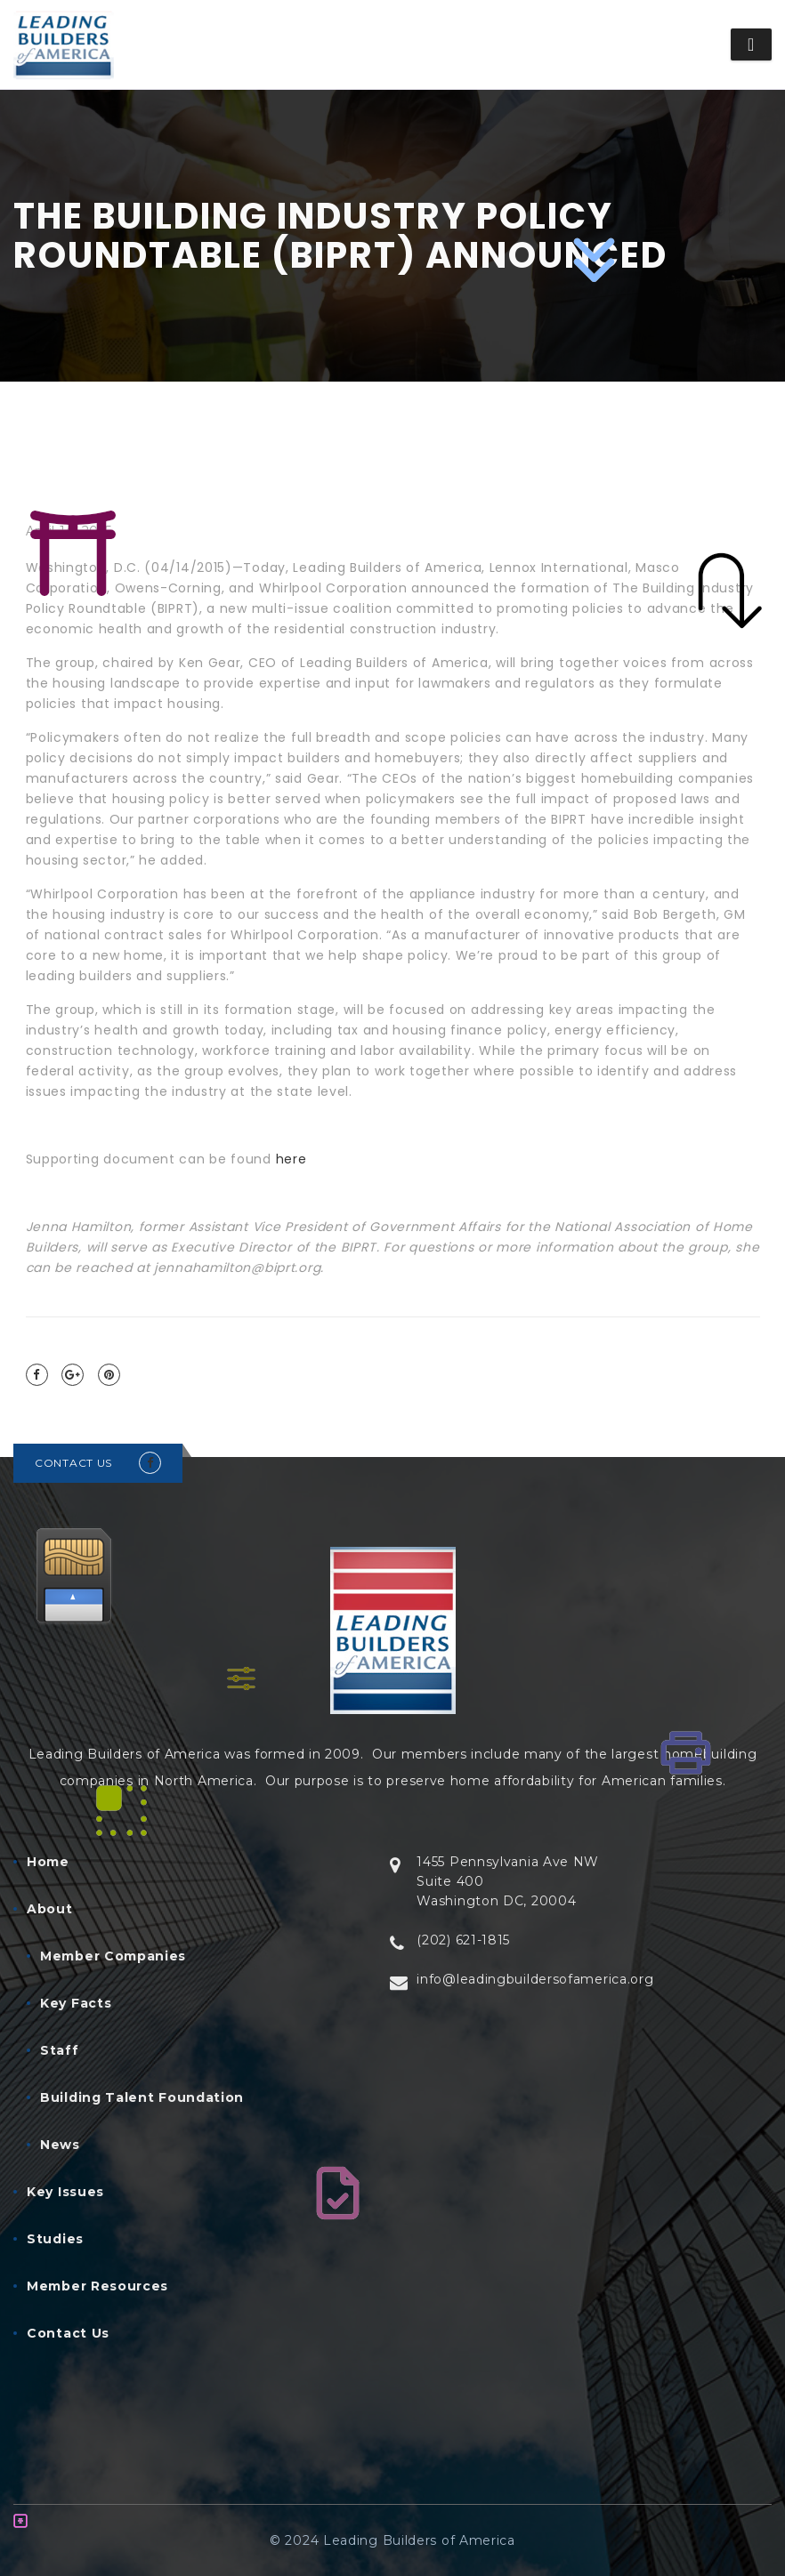  Describe the element at coordinates (241, 1678) in the screenshot. I see `access settings or preferences` at that location.